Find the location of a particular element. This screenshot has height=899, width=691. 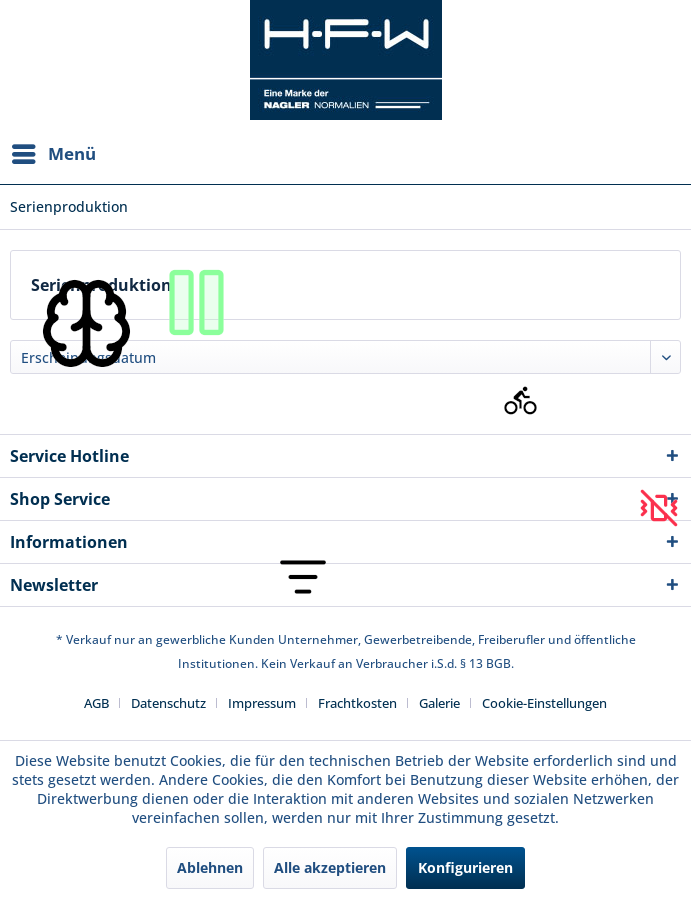

switch to column layout view is located at coordinates (196, 302).